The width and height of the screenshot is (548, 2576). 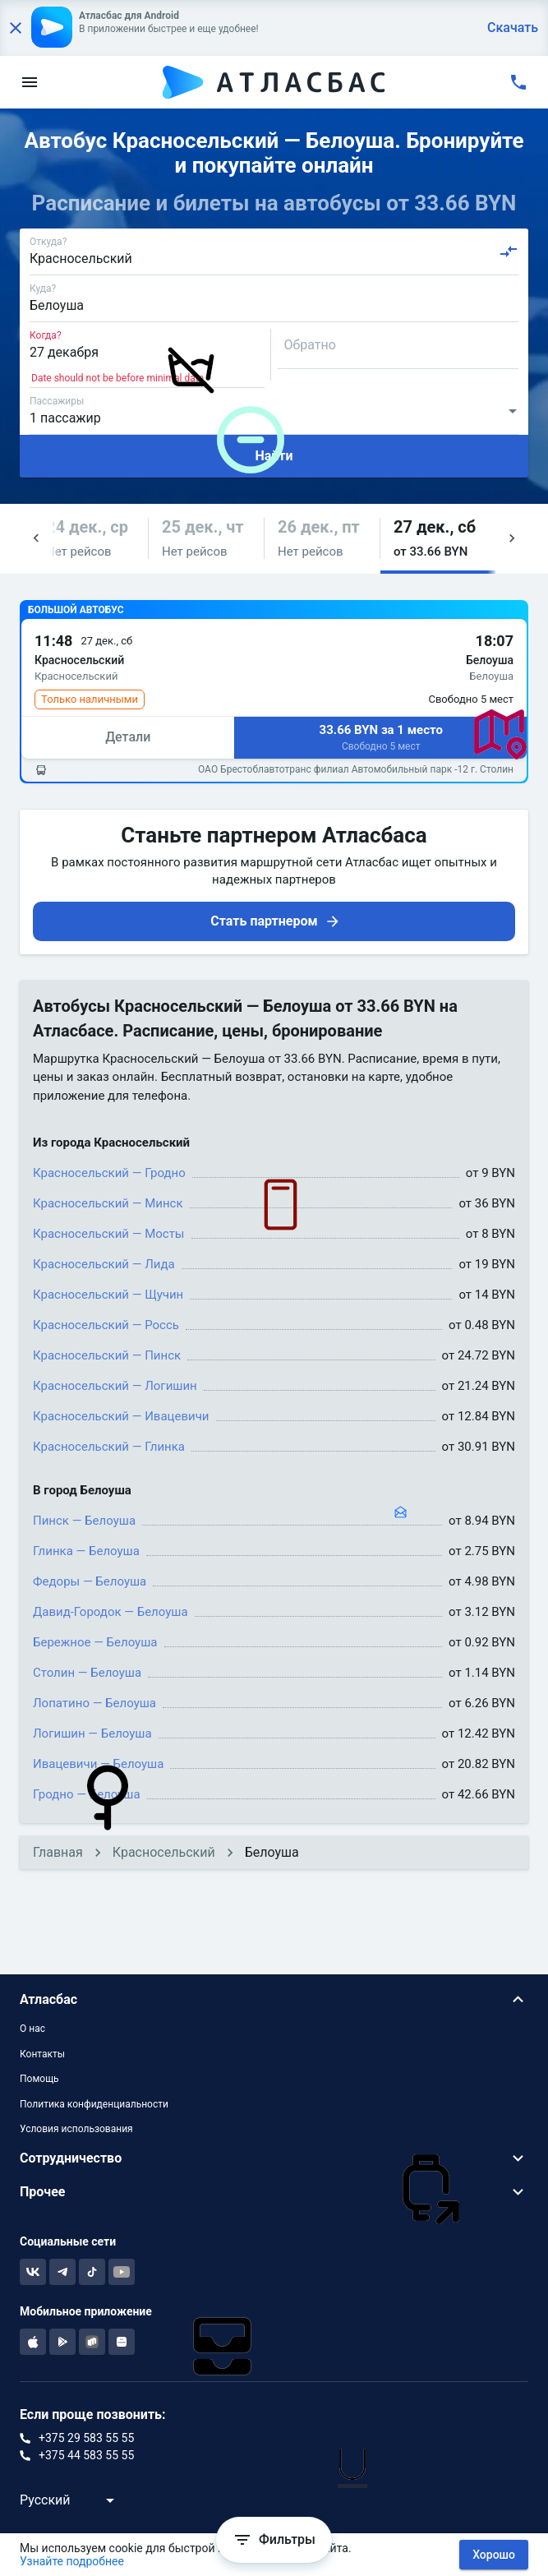 What do you see at coordinates (426, 2187) in the screenshot?
I see `share content from your smartwatch` at bounding box center [426, 2187].